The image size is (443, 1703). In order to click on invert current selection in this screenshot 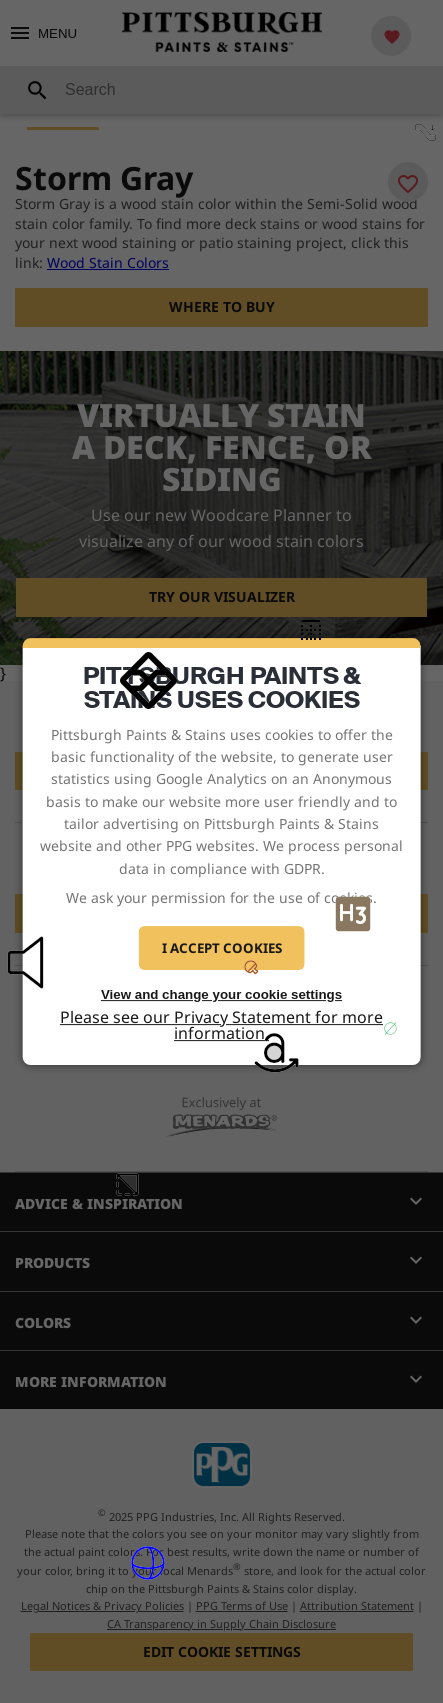, I will do `click(127, 1184)`.